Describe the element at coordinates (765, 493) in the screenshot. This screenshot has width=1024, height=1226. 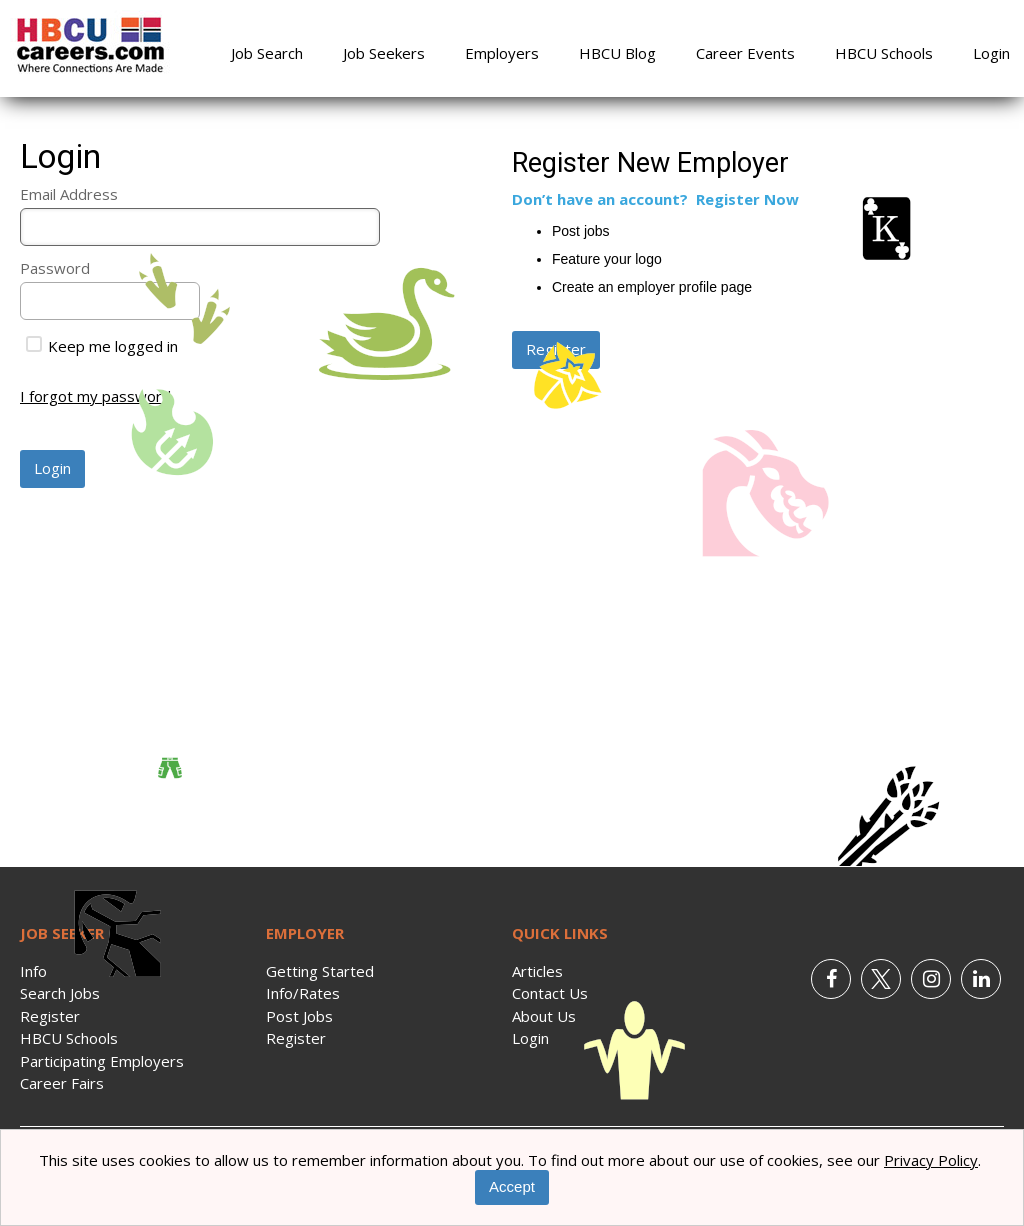
I see `access dragon or monster-related game content` at that location.